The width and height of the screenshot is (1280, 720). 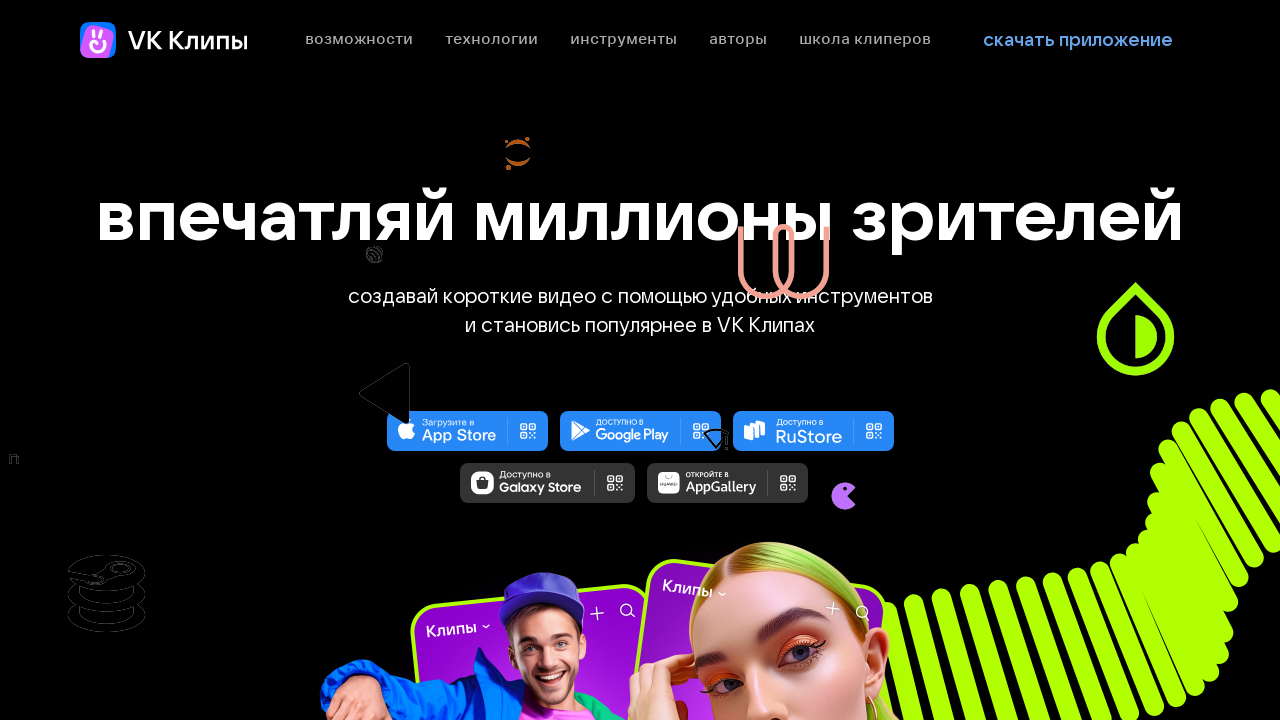 I want to click on open games or gaming section, so click(x=845, y=496).